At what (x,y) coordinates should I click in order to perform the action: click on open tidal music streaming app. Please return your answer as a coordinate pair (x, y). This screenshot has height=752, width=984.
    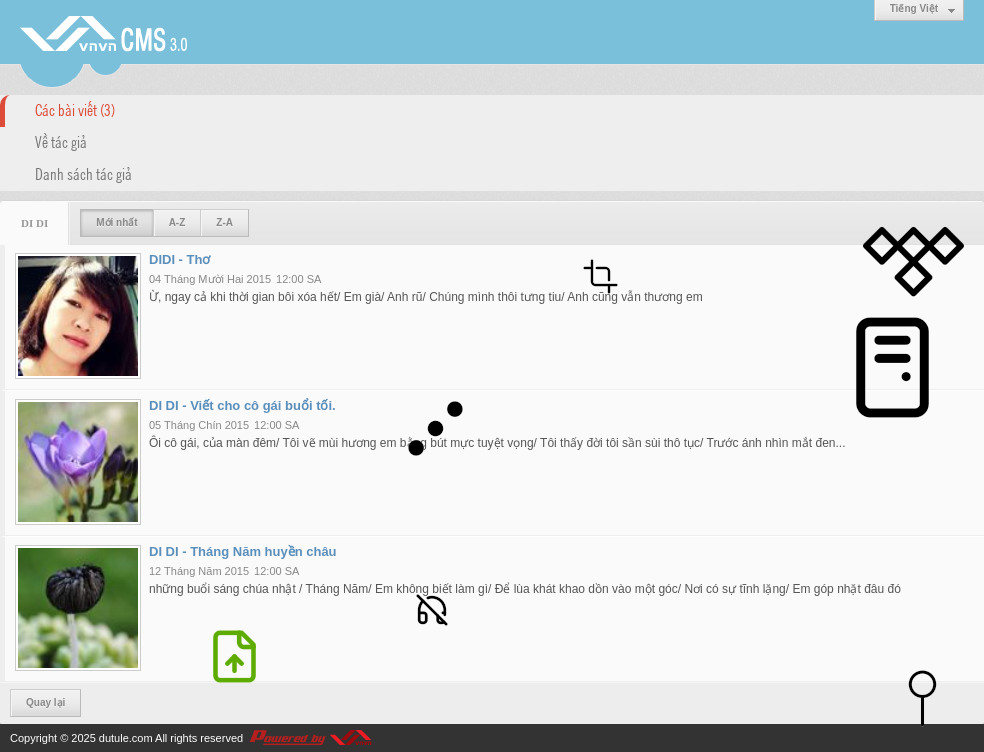
    Looking at the image, I should click on (913, 258).